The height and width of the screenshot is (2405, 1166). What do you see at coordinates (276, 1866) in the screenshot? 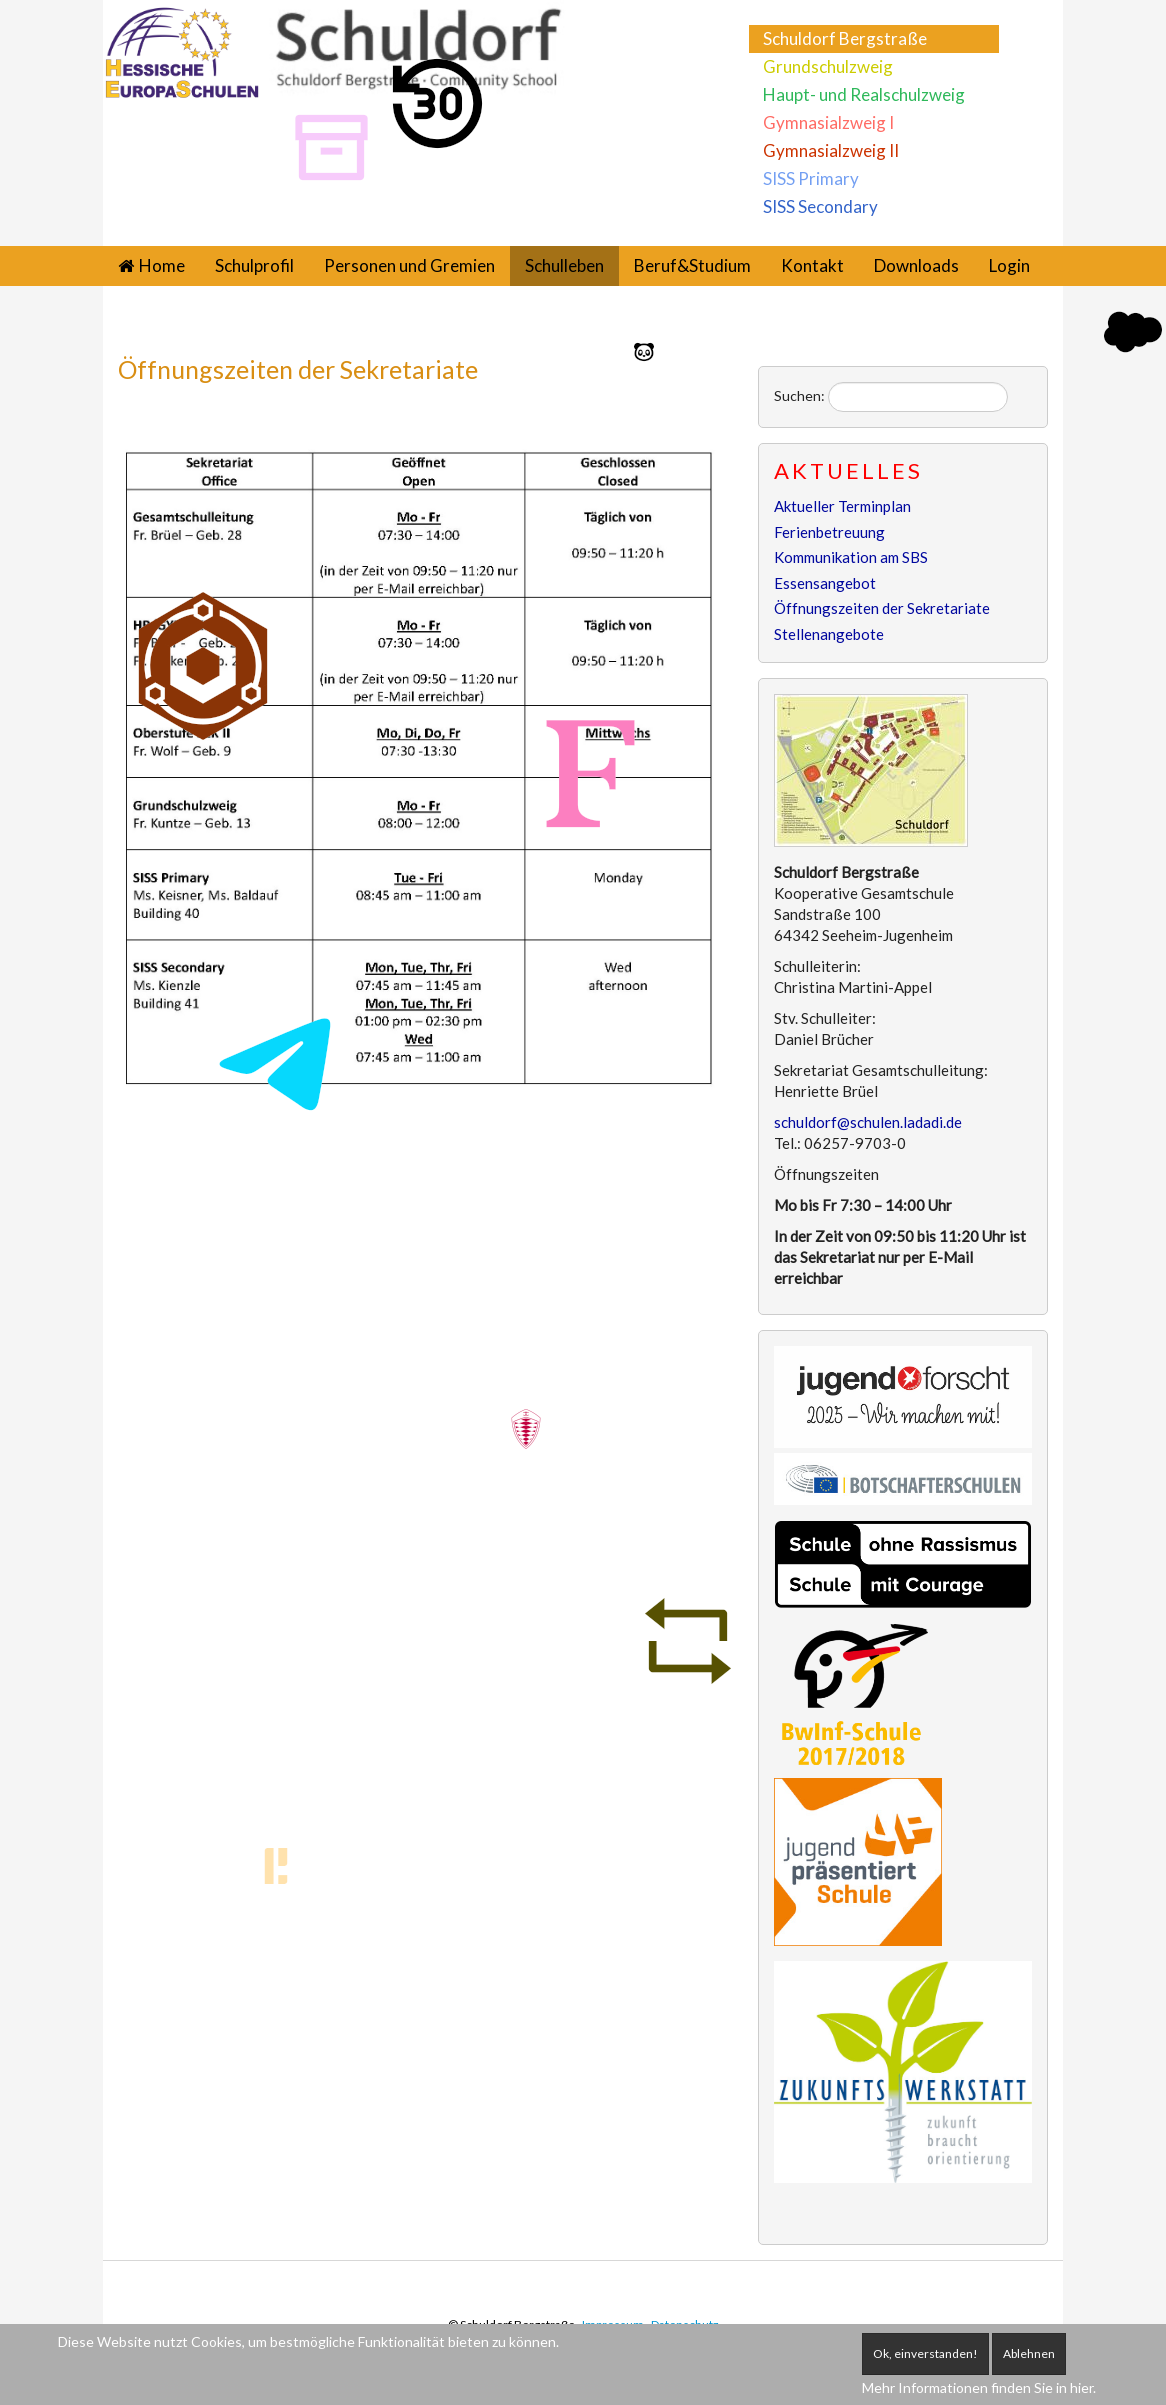
I see `open the pleroma app` at bounding box center [276, 1866].